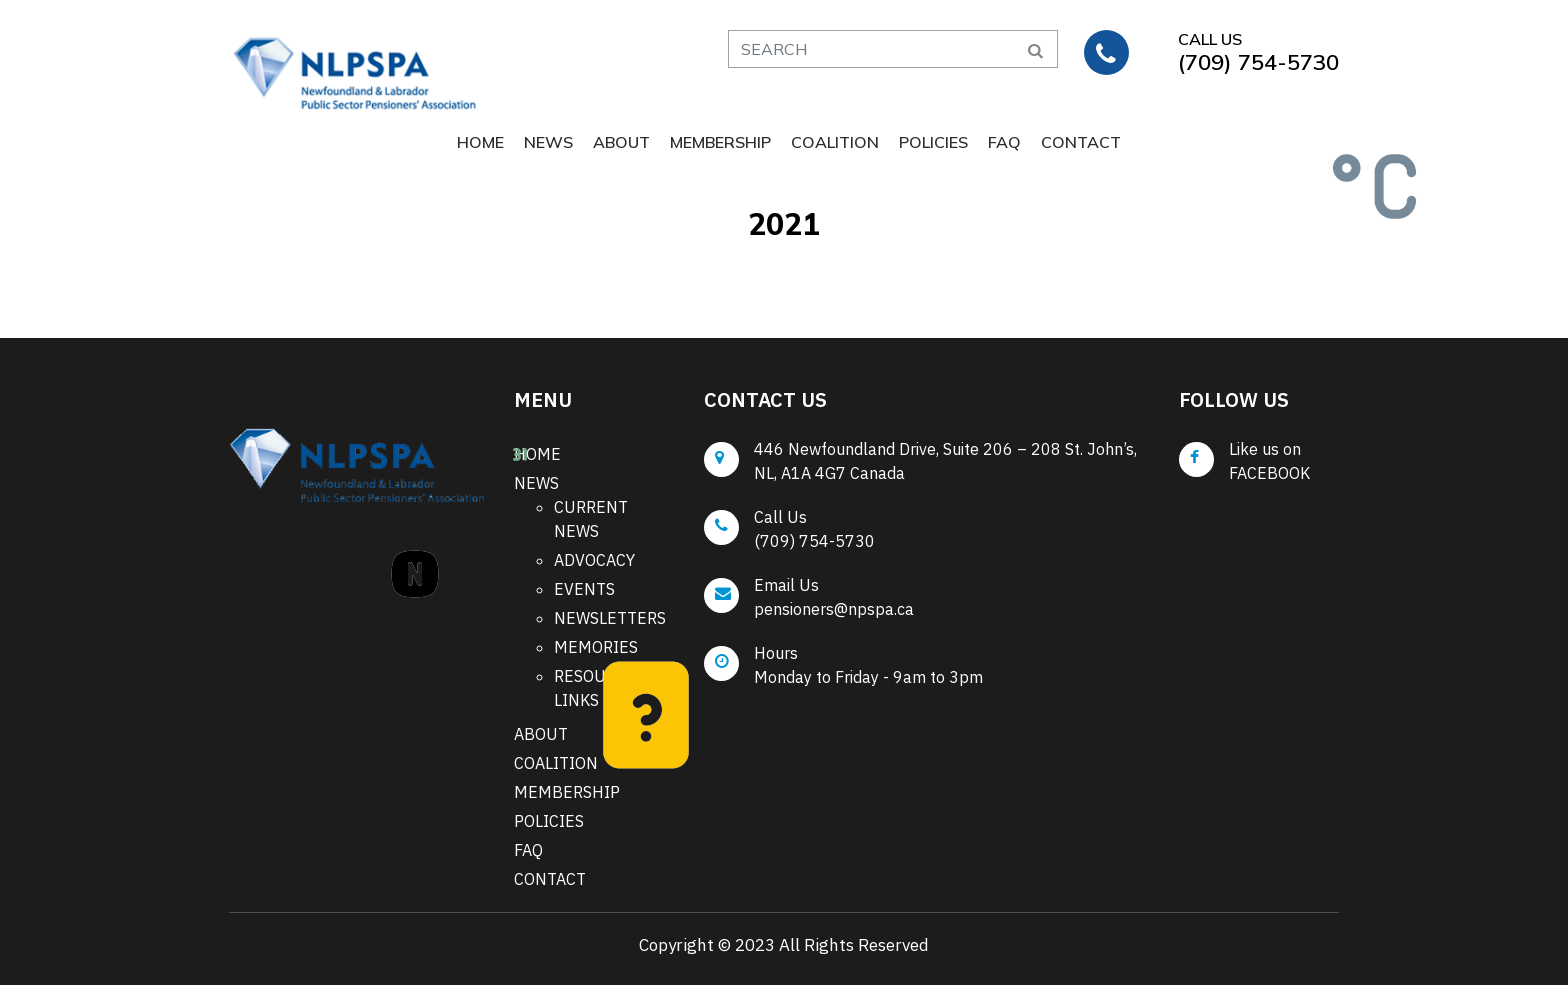  What do you see at coordinates (520, 454) in the screenshot?
I see `indicates the 31st day of the month` at bounding box center [520, 454].